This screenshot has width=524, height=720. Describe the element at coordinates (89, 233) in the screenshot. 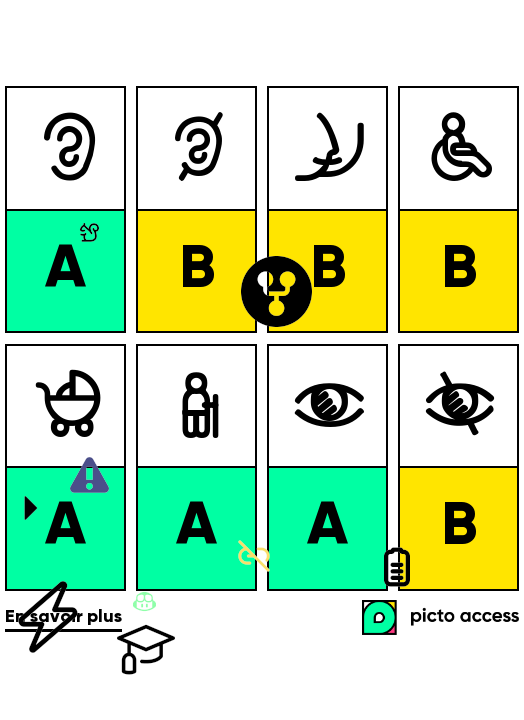

I see `view stashed or cached content` at that location.